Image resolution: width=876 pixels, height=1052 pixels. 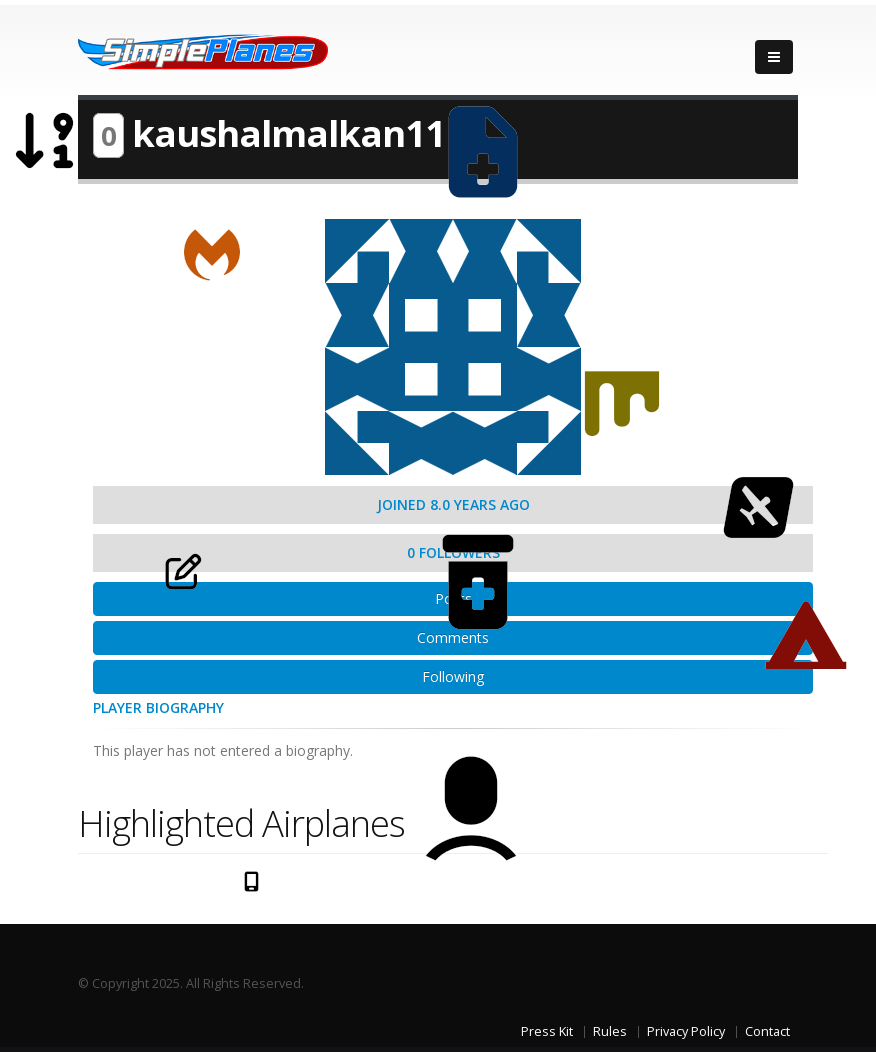 What do you see at coordinates (483, 152) in the screenshot?
I see `access medical records or health documents` at bounding box center [483, 152].